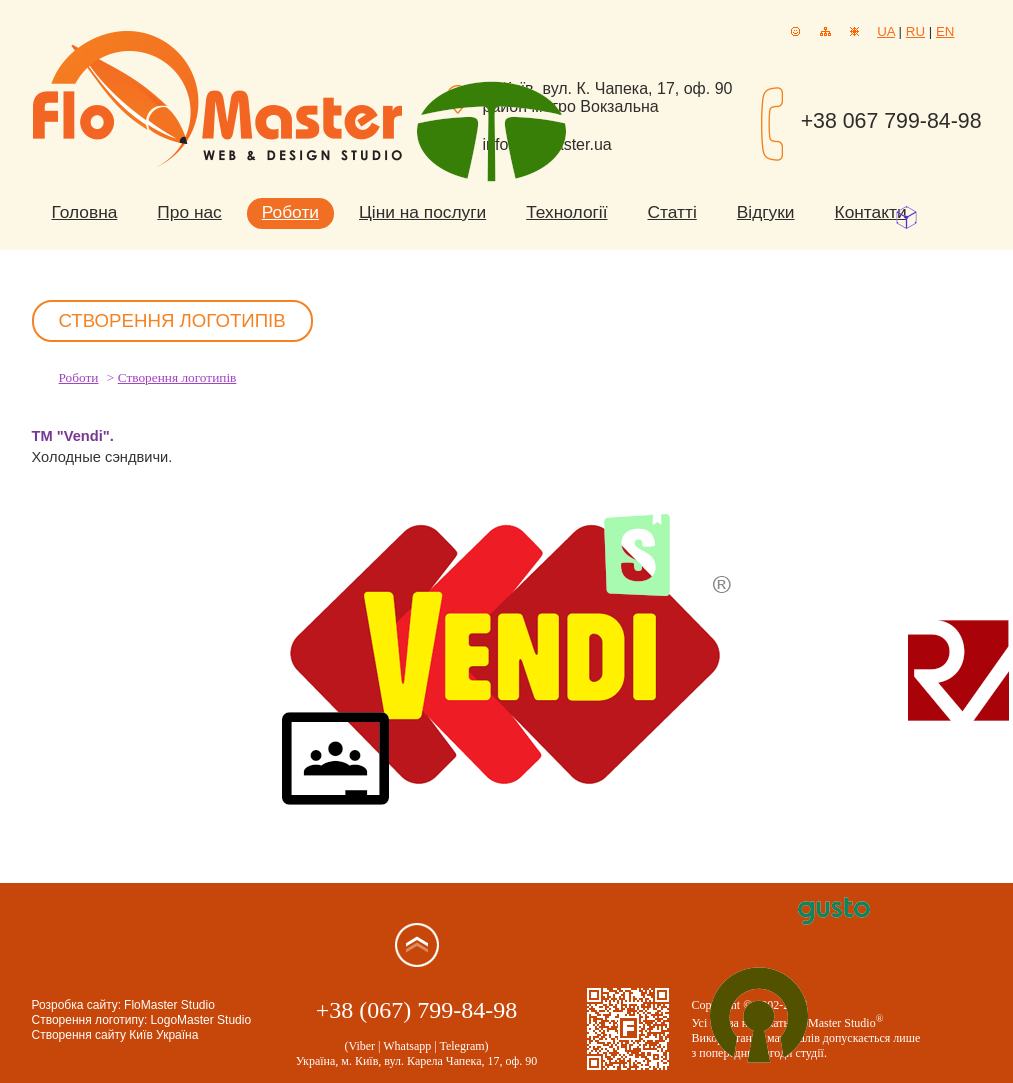 The width and height of the screenshot is (1013, 1083). I want to click on open Google Classroom app, so click(335, 758).